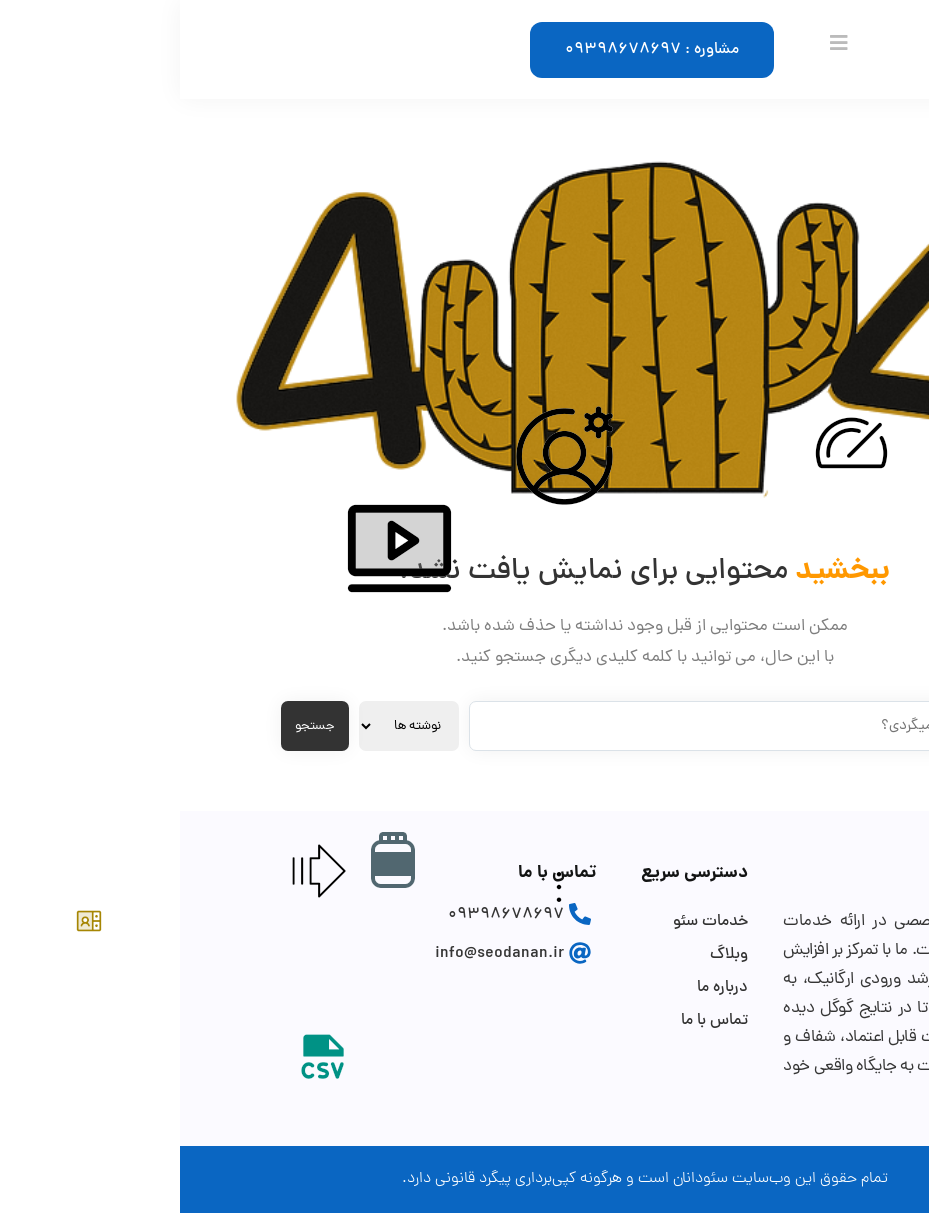 The height and width of the screenshot is (1213, 929). I want to click on play or watch a video, so click(399, 548).